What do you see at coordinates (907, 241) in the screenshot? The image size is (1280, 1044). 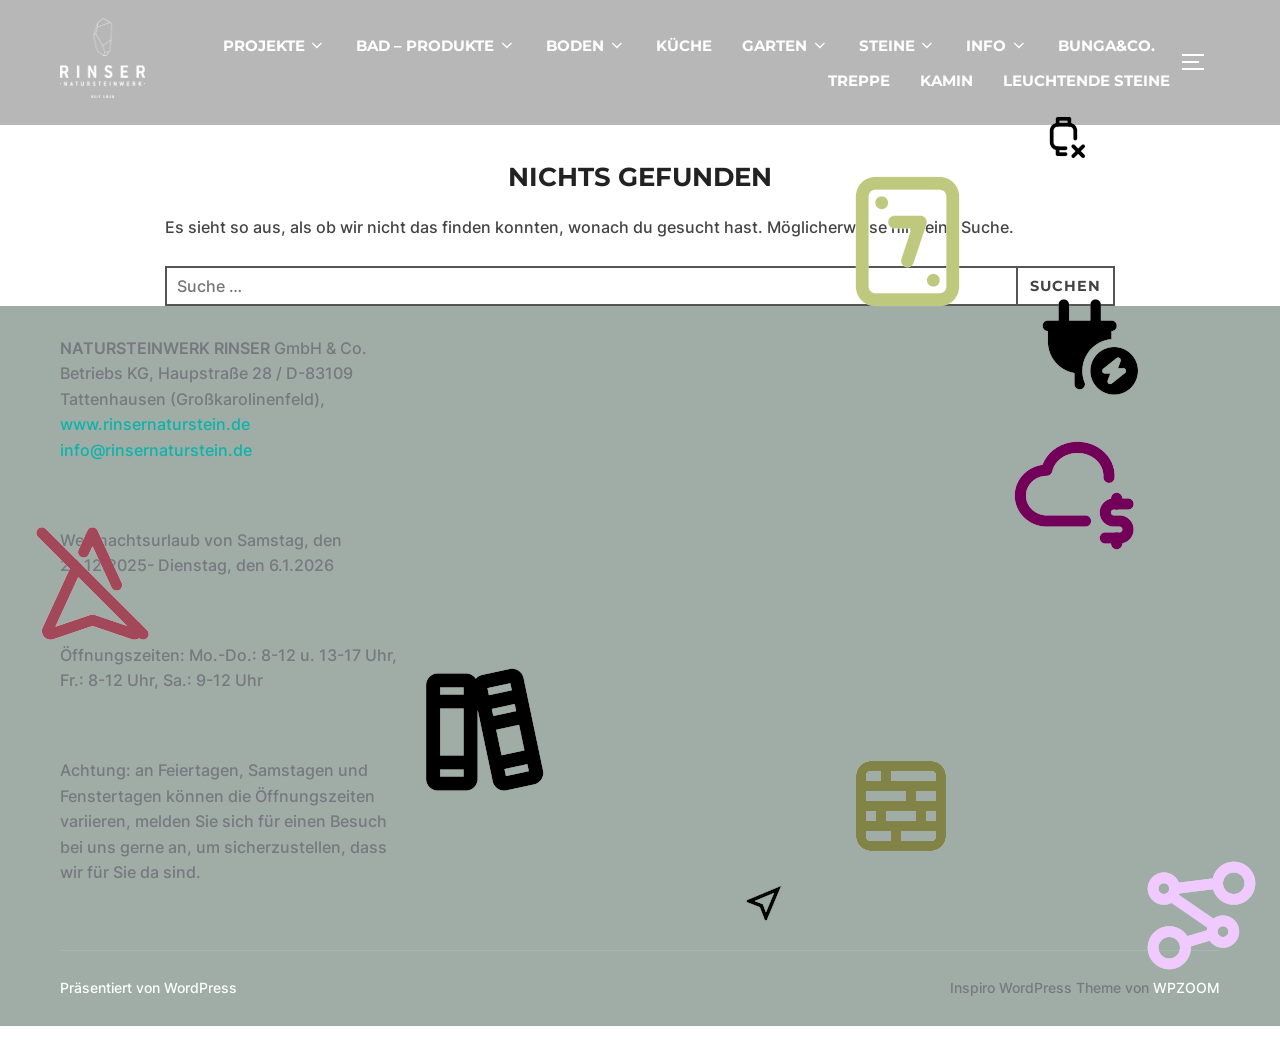 I see `play a 7 card in a card game` at bounding box center [907, 241].